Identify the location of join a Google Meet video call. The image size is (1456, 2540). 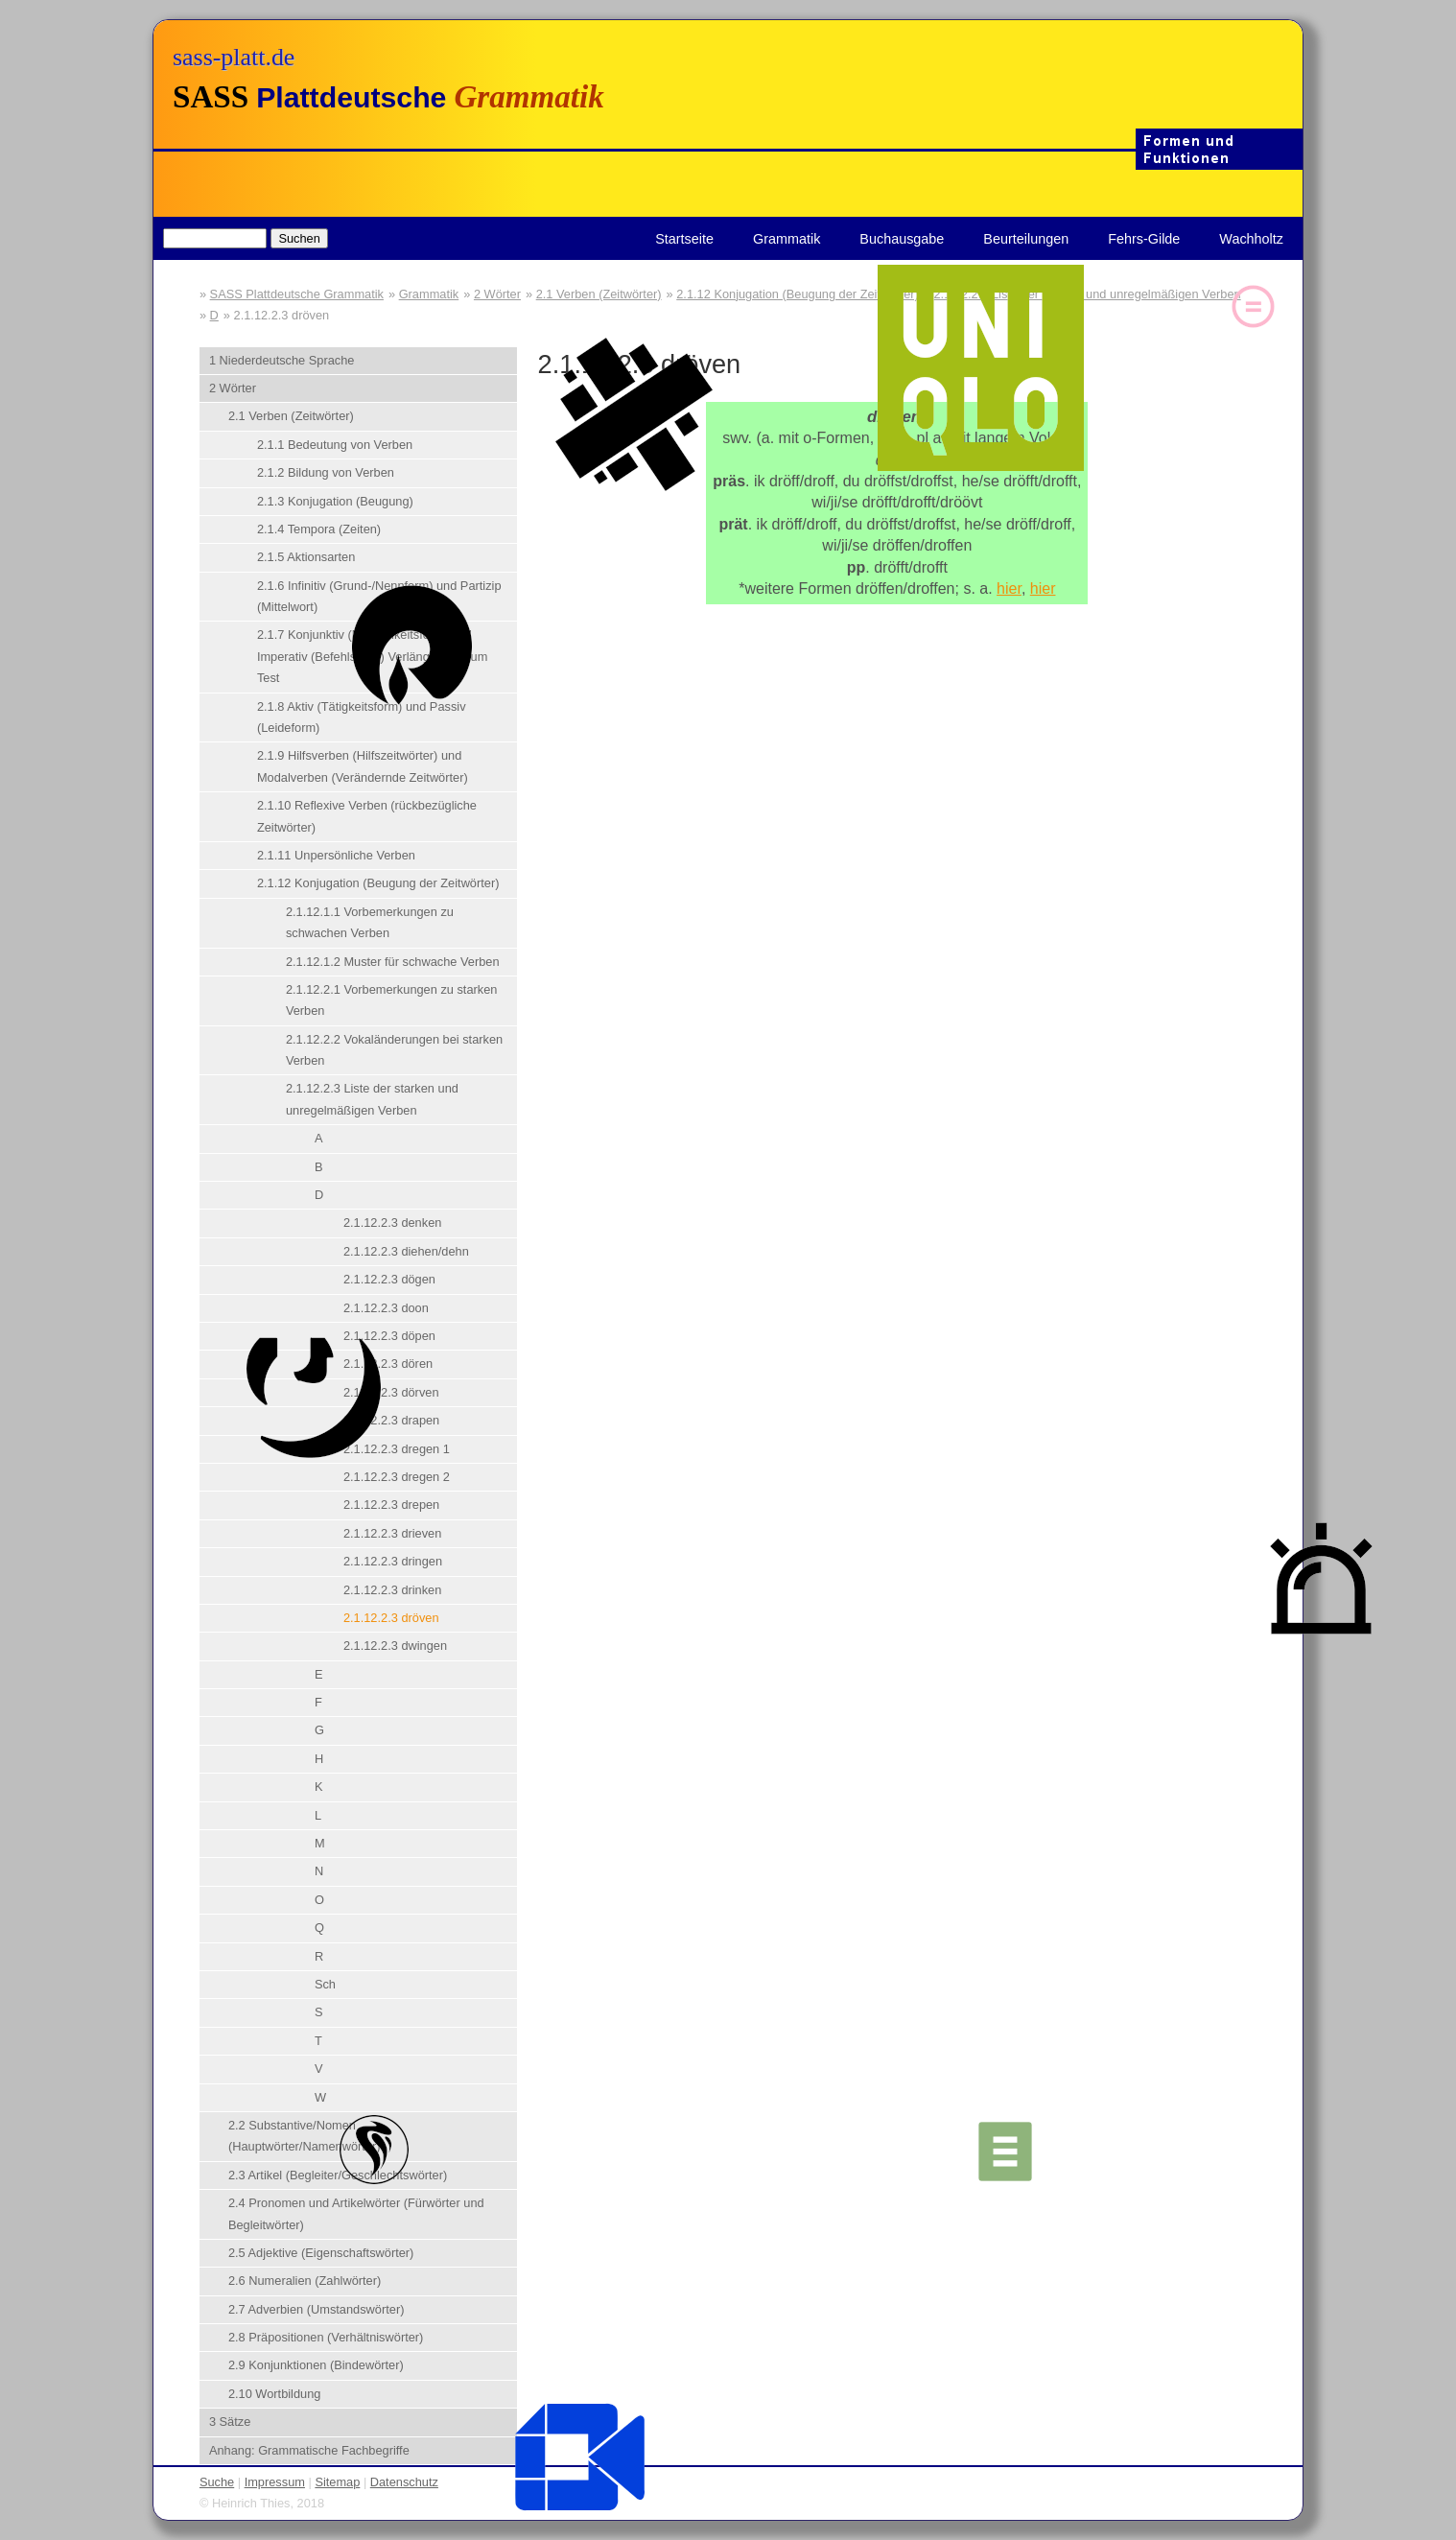
(579, 2457).